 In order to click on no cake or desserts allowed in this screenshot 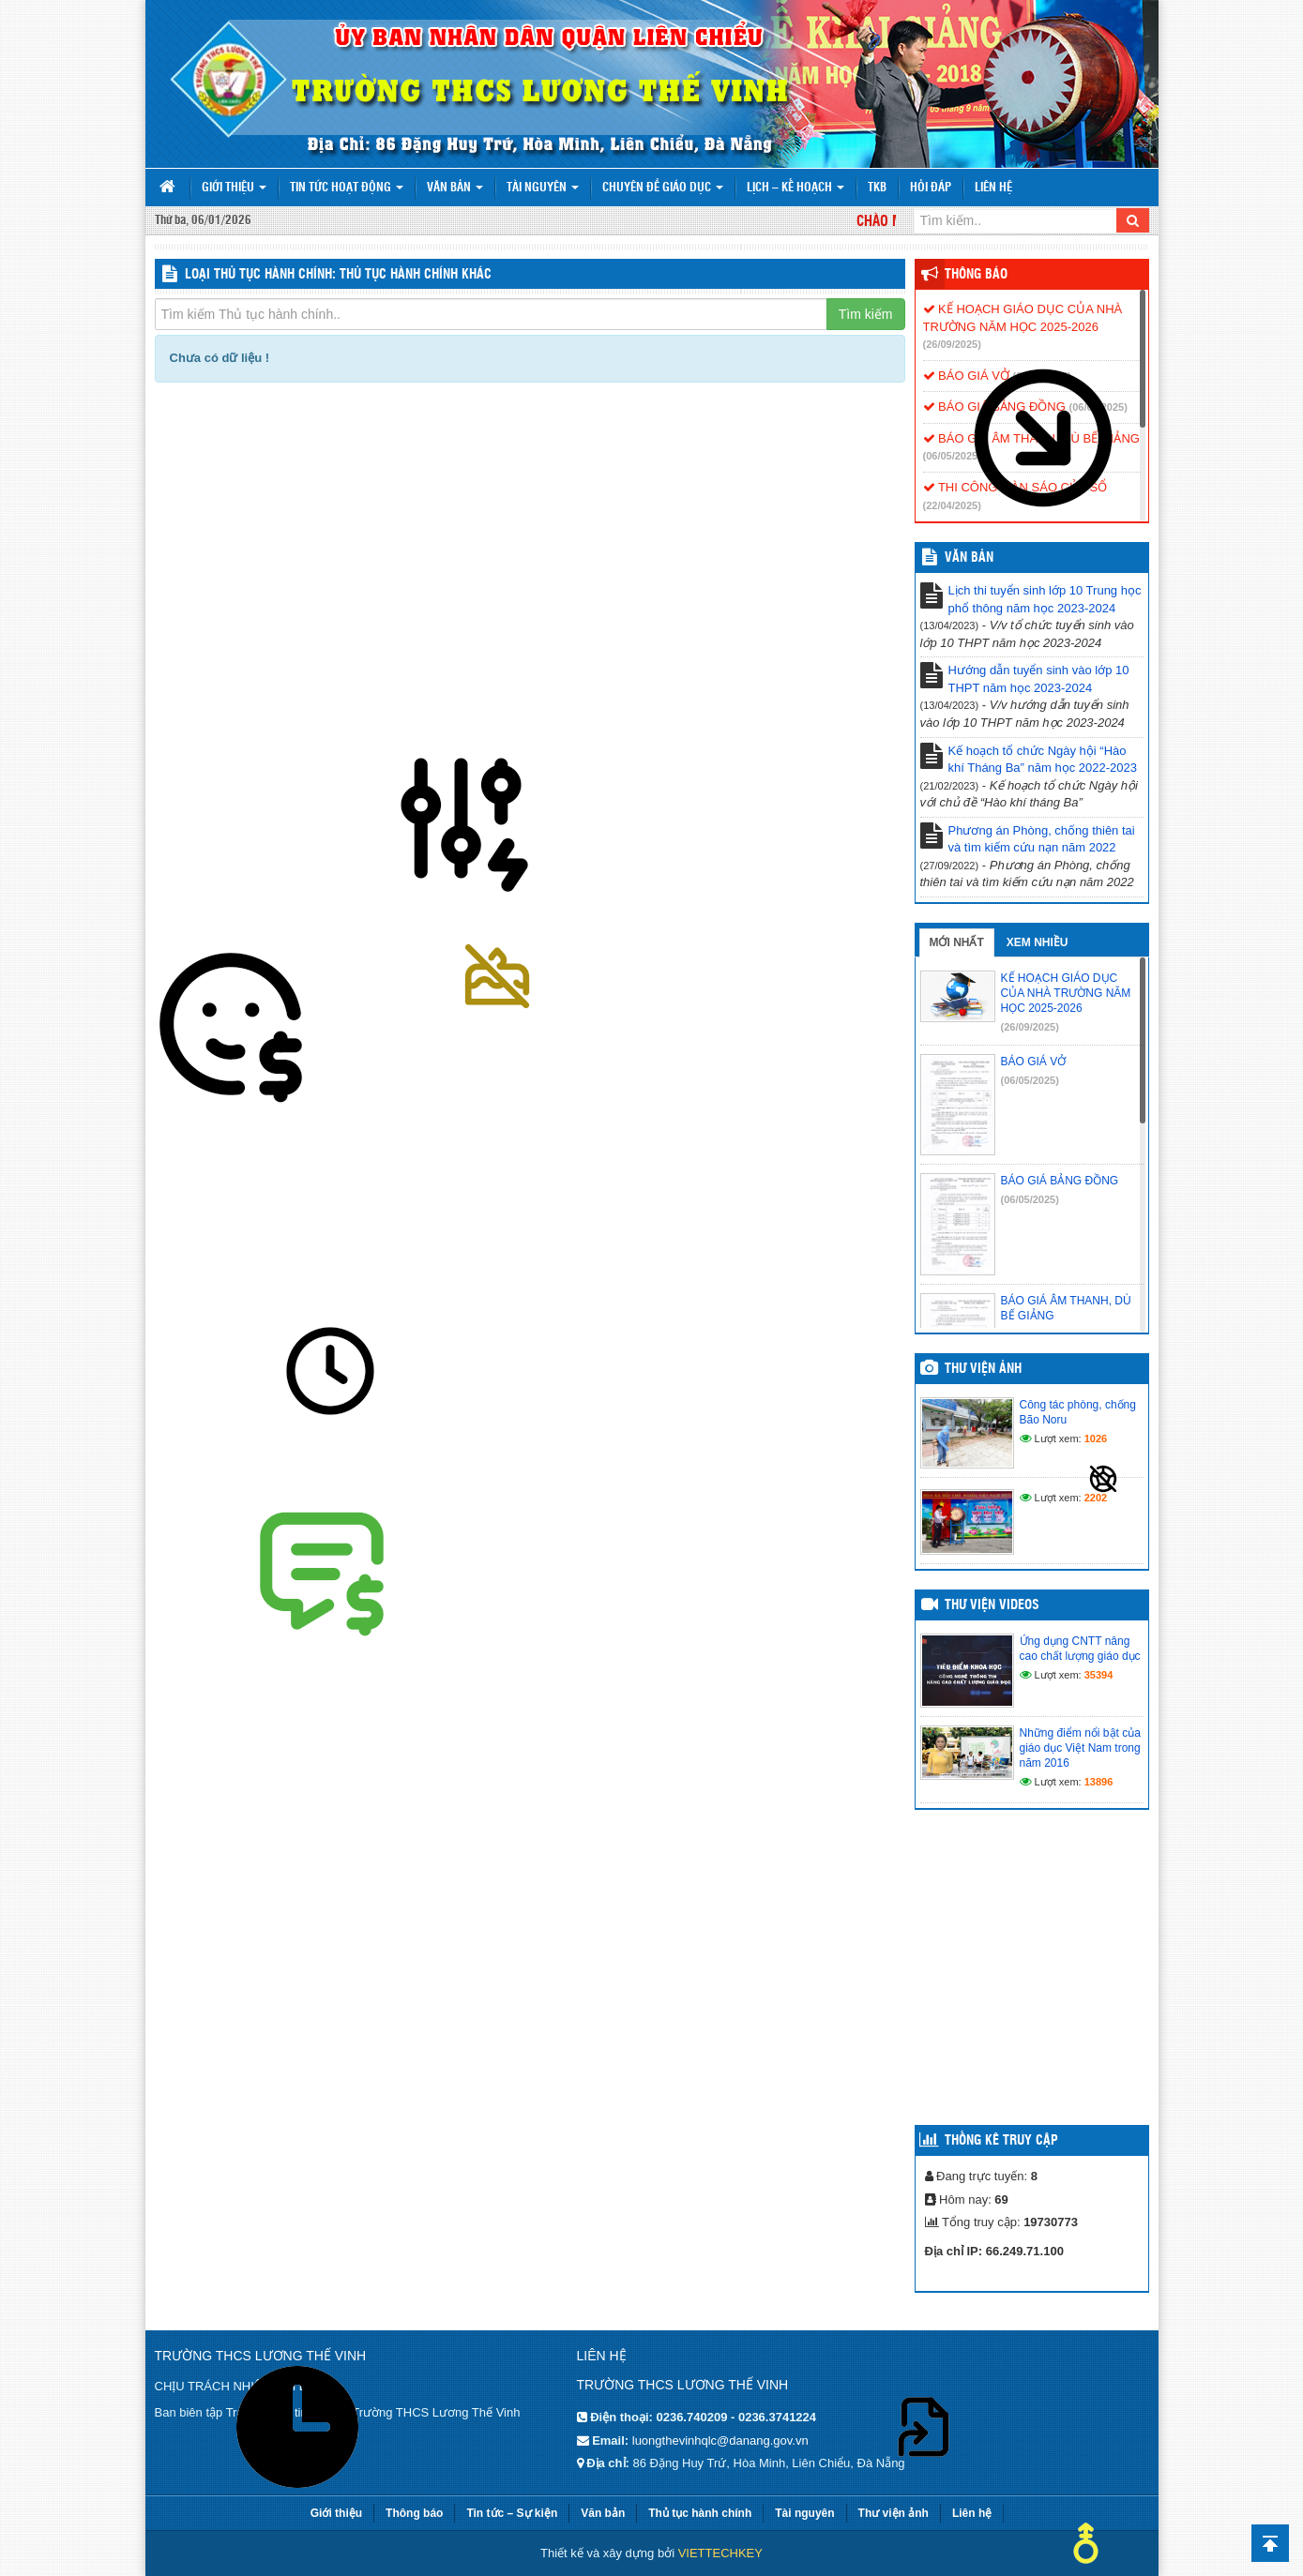, I will do `click(497, 976)`.